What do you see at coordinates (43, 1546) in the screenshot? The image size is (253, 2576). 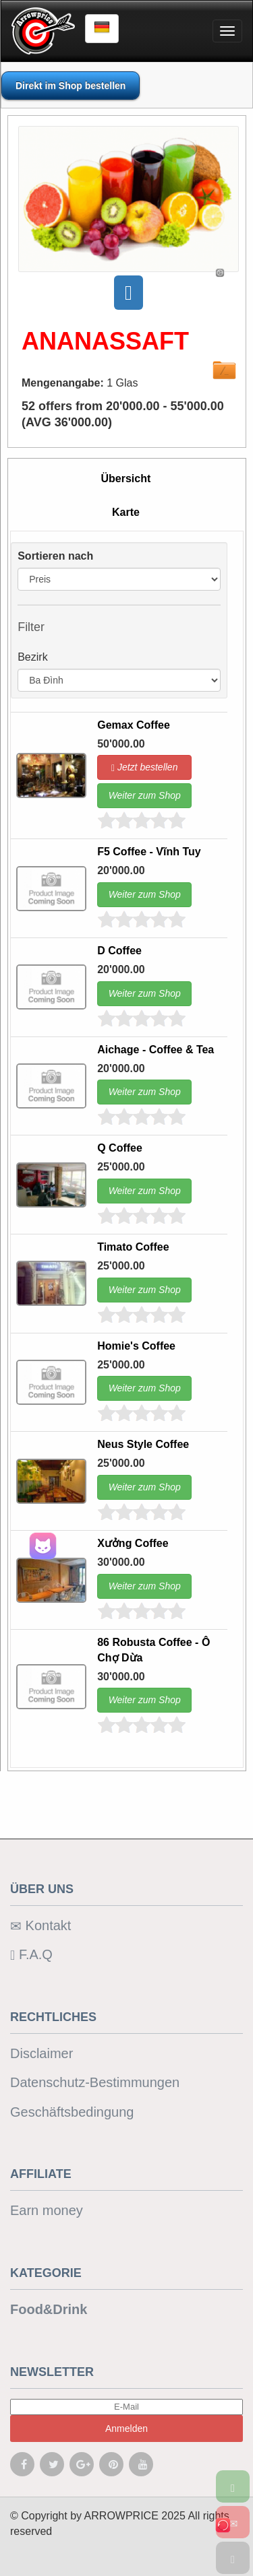 I see `open clash verge proxy client` at bounding box center [43, 1546].